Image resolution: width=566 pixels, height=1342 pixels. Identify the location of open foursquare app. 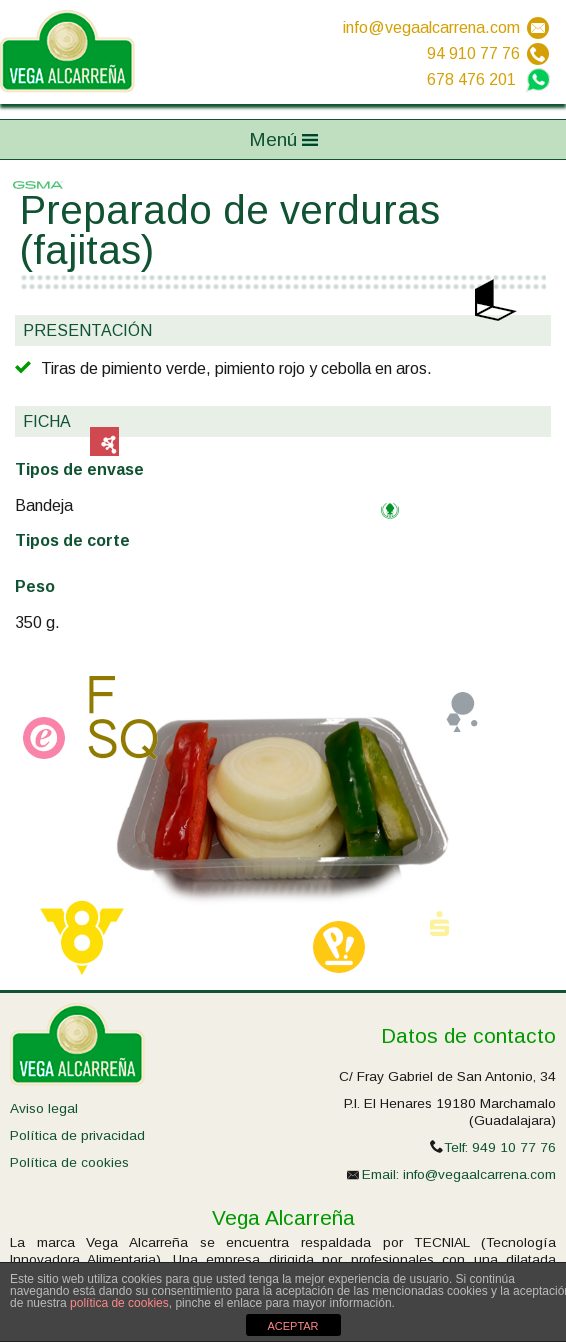
(123, 718).